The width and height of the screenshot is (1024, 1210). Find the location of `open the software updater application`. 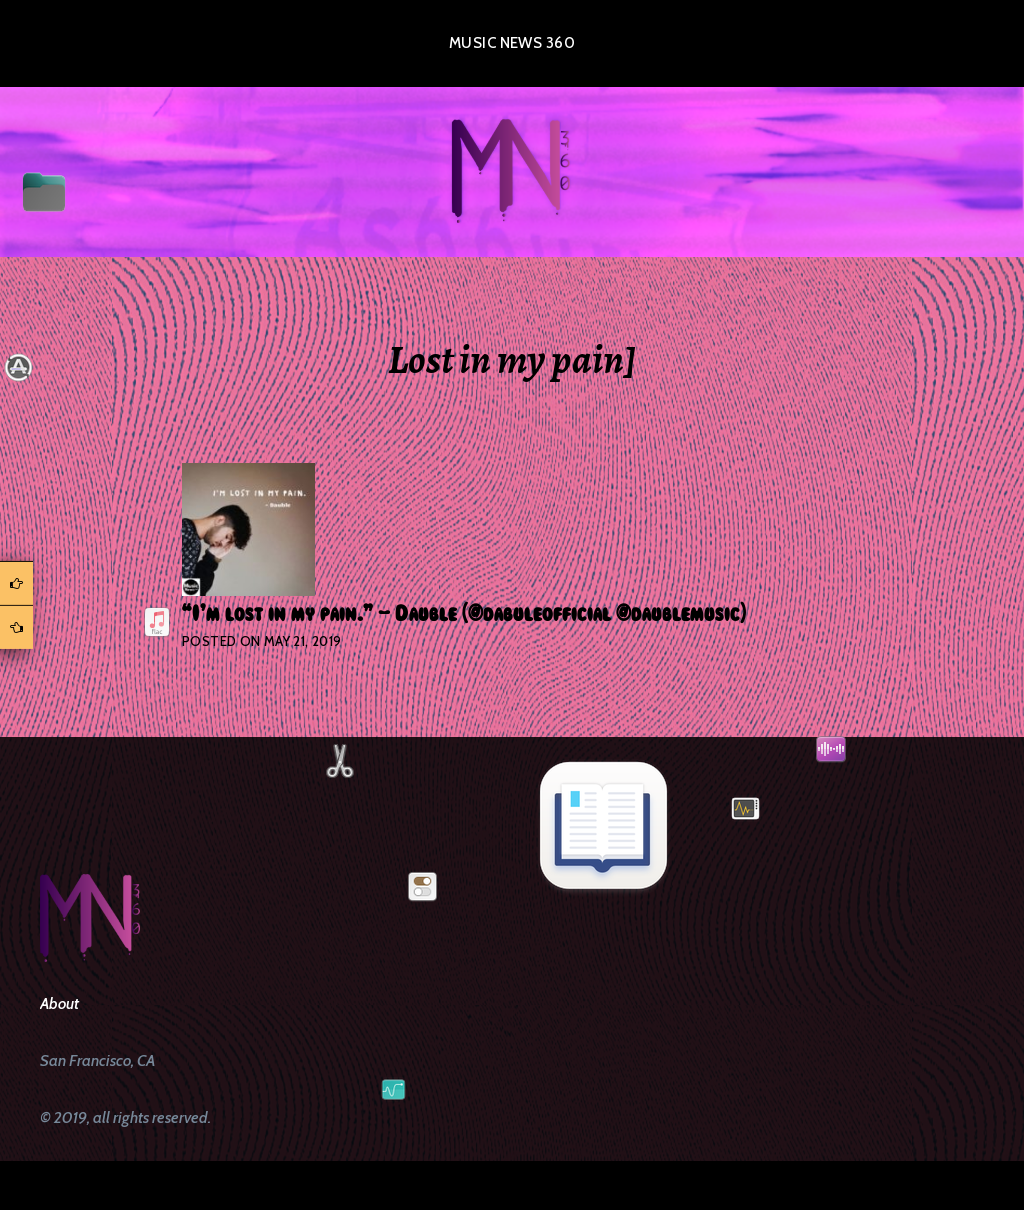

open the software updater application is located at coordinates (18, 367).